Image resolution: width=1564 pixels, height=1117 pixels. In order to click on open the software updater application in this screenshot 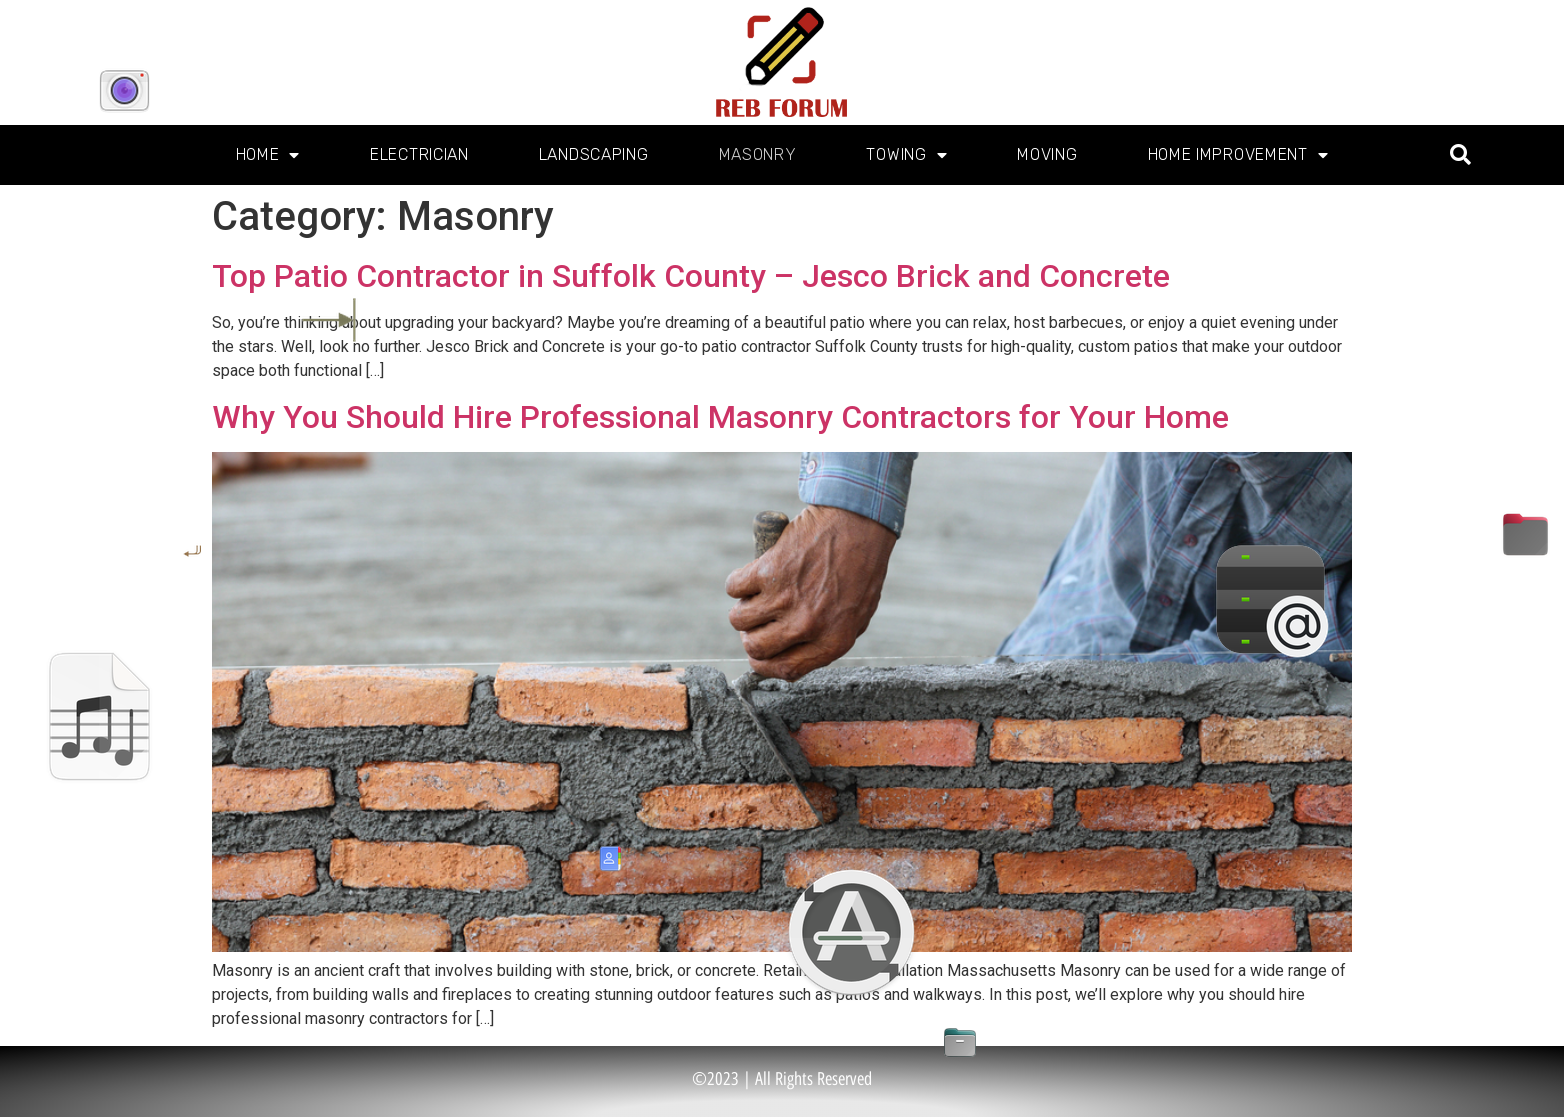, I will do `click(851, 932)`.